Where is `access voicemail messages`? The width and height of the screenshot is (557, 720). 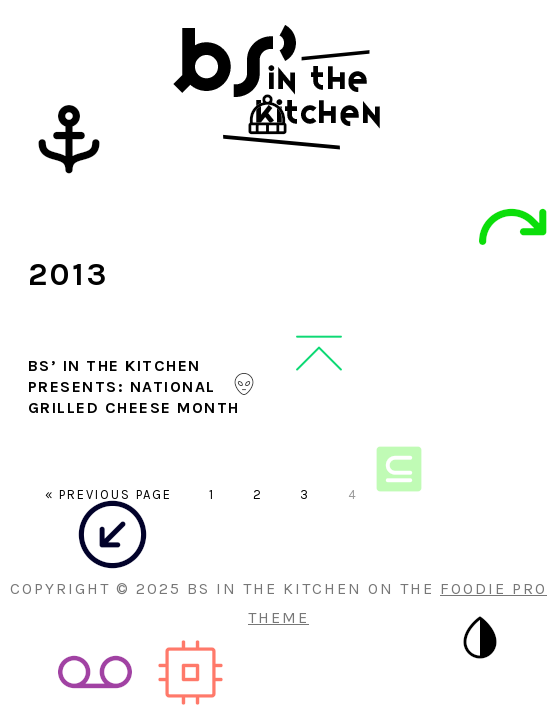 access voicemail messages is located at coordinates (95, 672).